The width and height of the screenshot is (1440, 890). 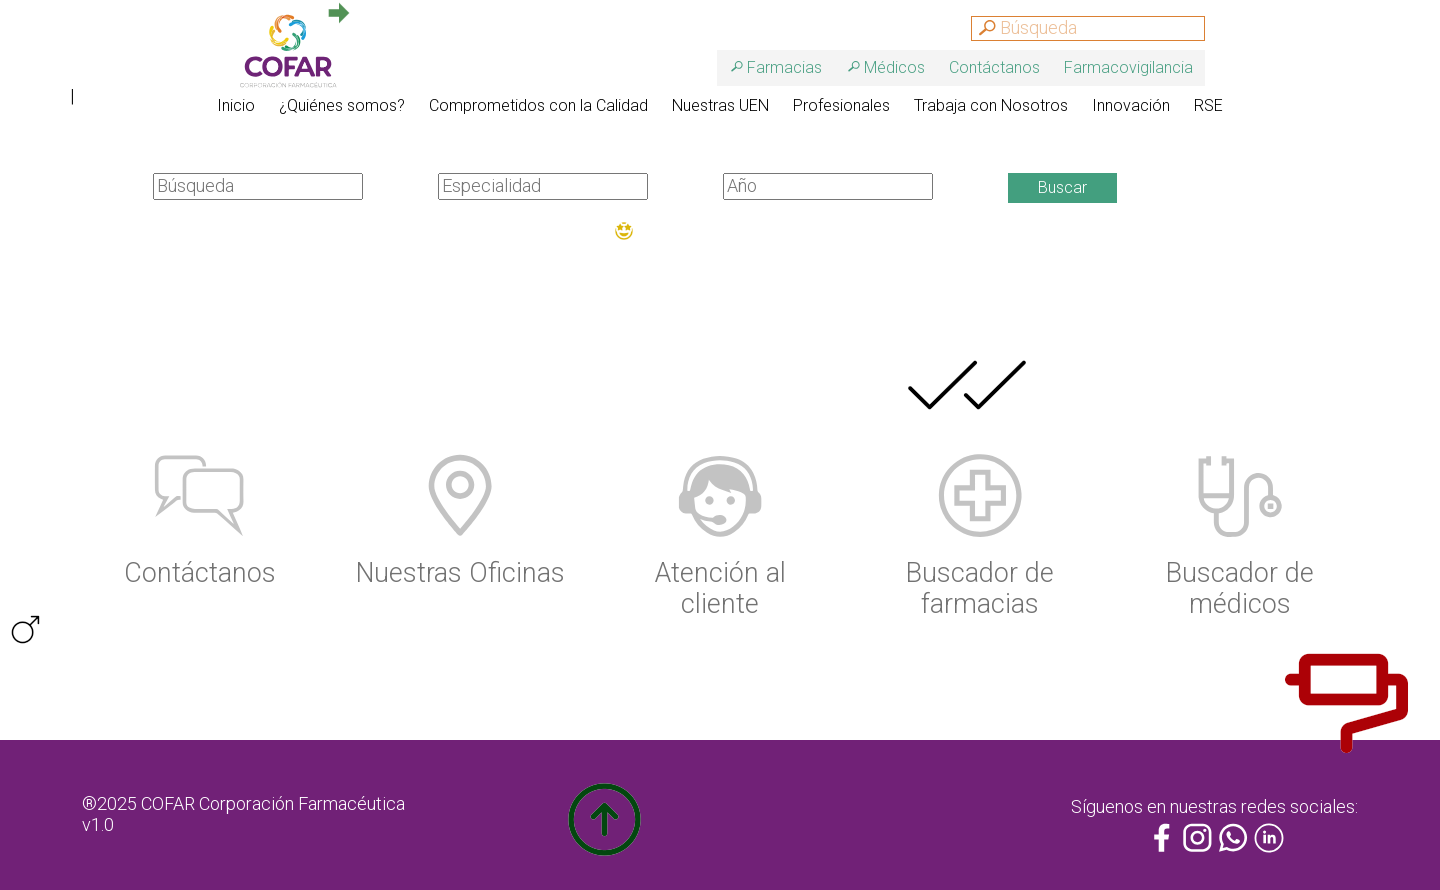 I want to click on customize theme or appearance settings, so click(x=1346, y=695).